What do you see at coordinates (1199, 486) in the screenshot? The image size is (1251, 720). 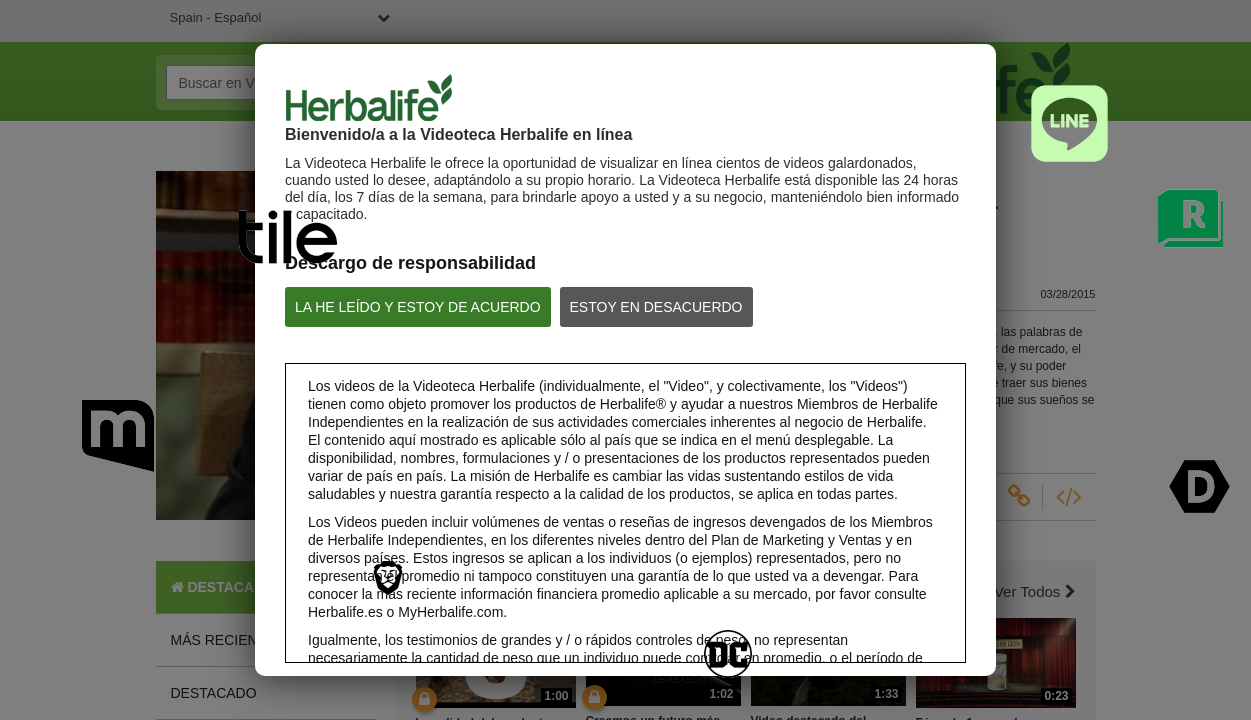 I see `link to devpost profile or portfolio` at bounding box center [1199, 486].